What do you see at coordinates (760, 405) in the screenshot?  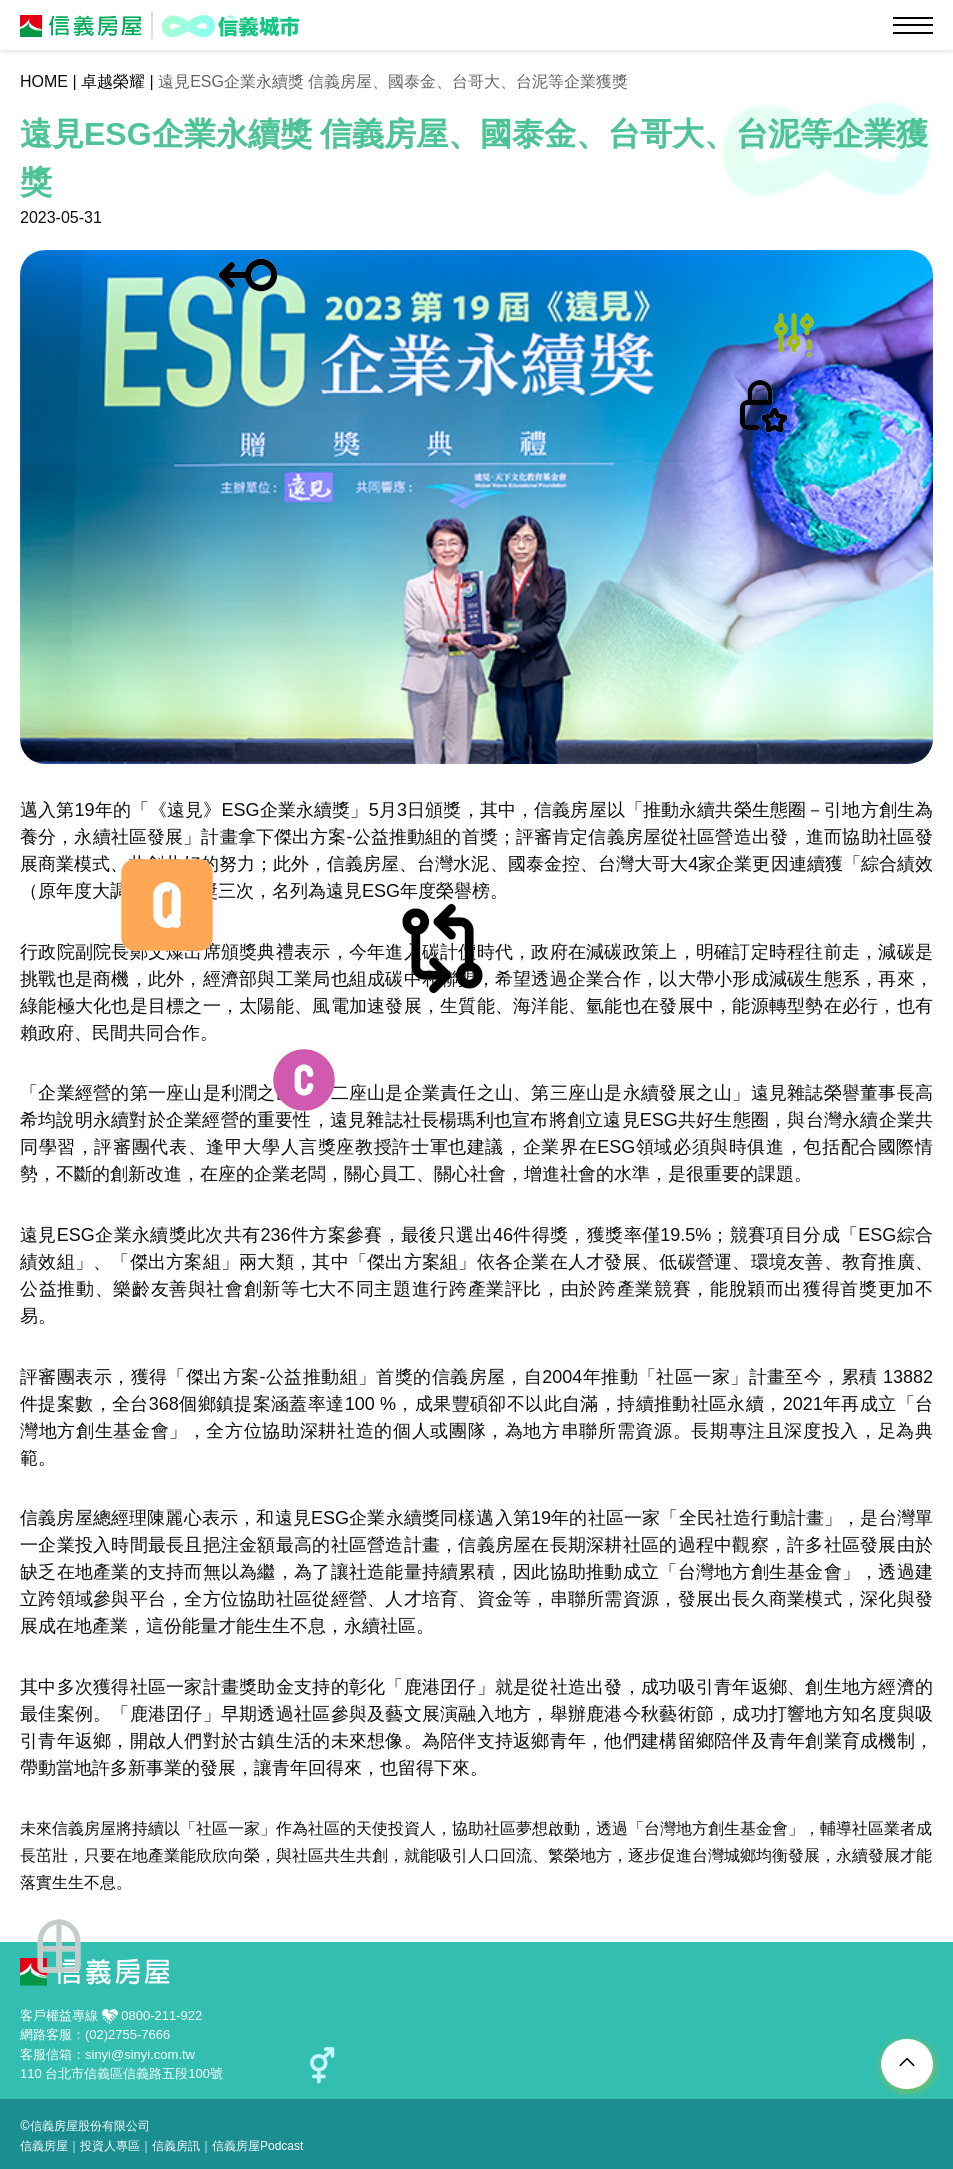 I see `mark a password or credential as favorite` at bounding box center [760, 405].